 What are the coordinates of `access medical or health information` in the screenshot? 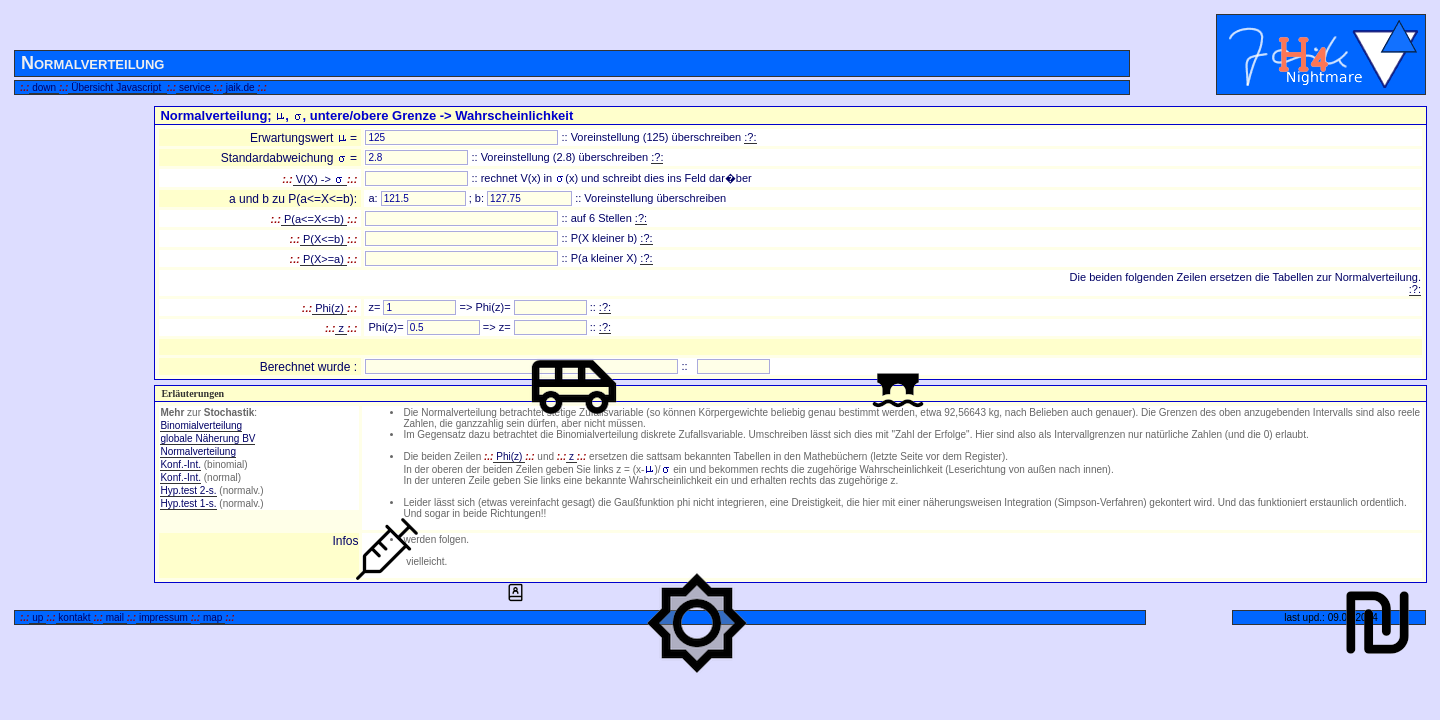 It's located at (387, 549).